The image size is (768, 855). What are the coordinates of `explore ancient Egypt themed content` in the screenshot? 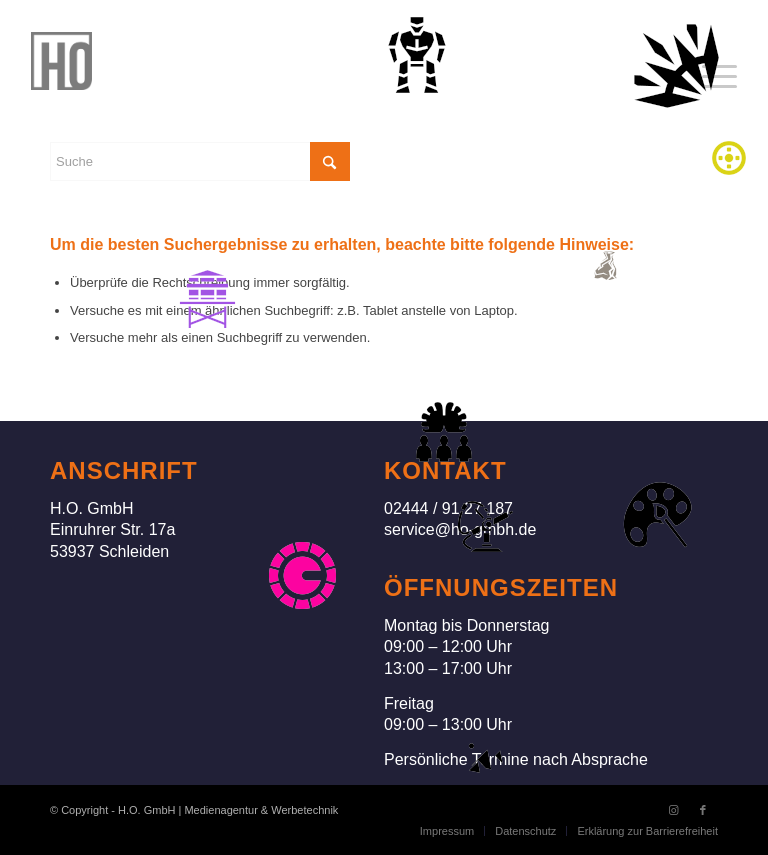 It's located at (486, 760).